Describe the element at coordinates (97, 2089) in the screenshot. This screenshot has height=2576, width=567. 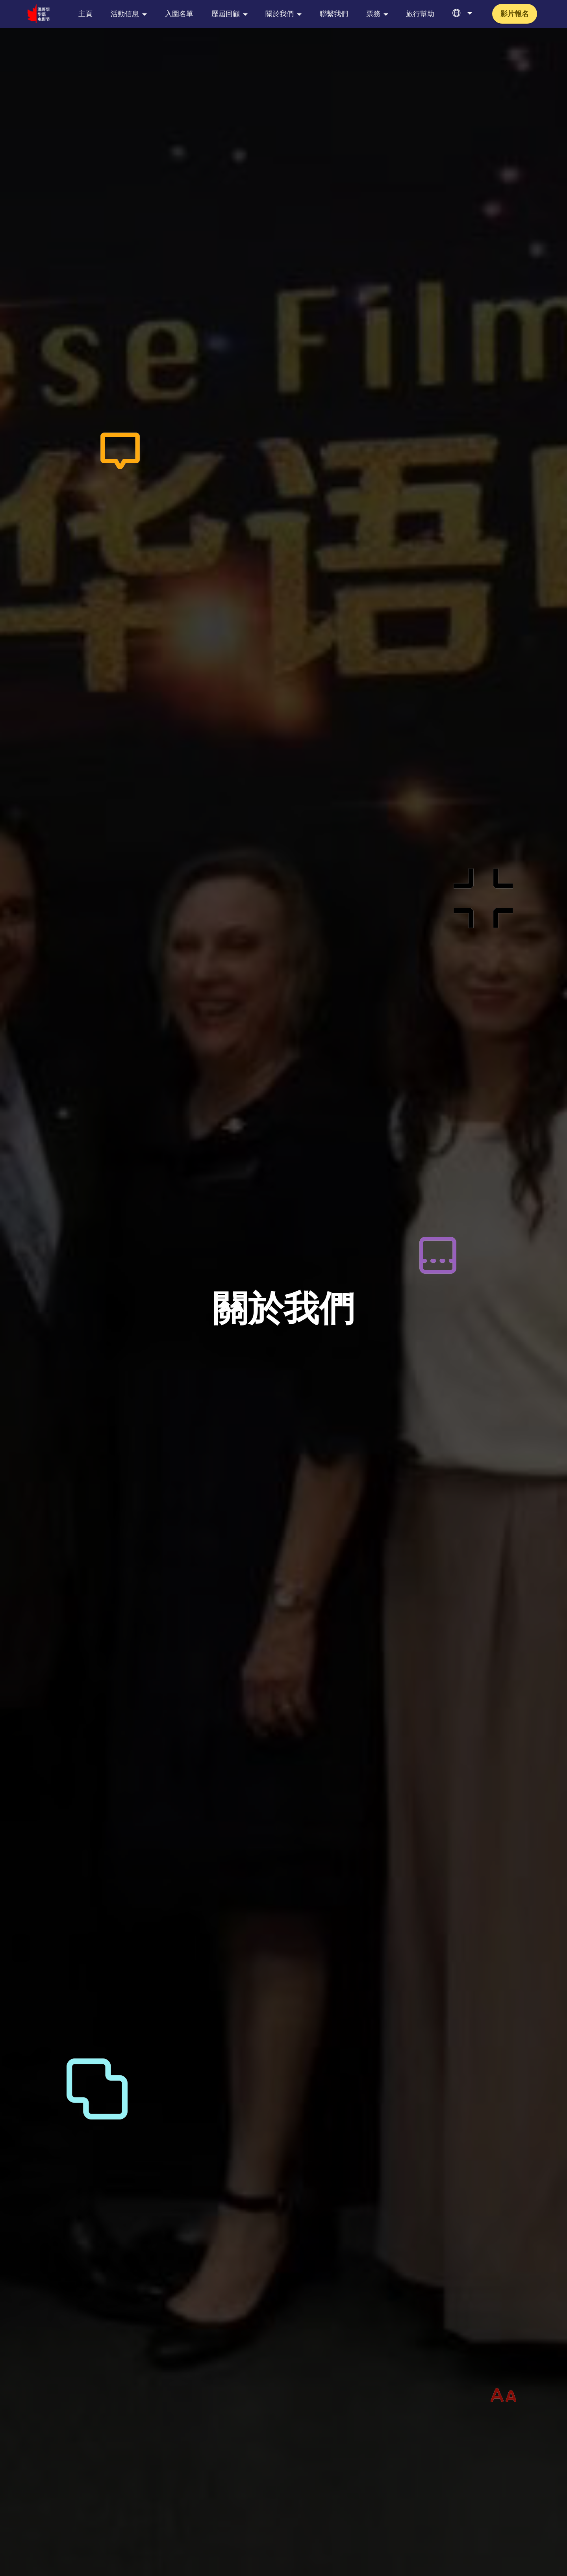
I see `merge or combine selected items` at that location.